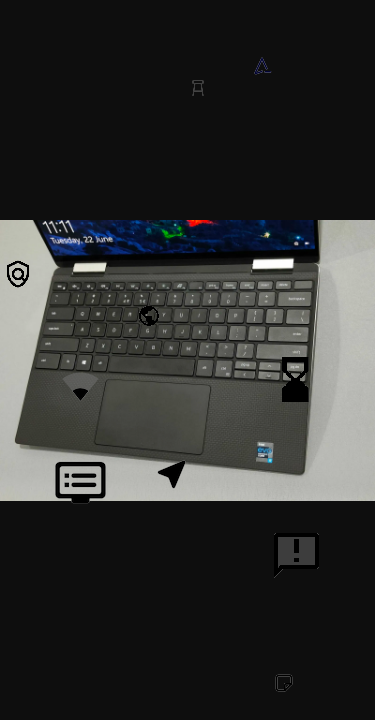 The width and height of the screenshot is (375, 720). I want to click on access public or global content, so click(149, 316).